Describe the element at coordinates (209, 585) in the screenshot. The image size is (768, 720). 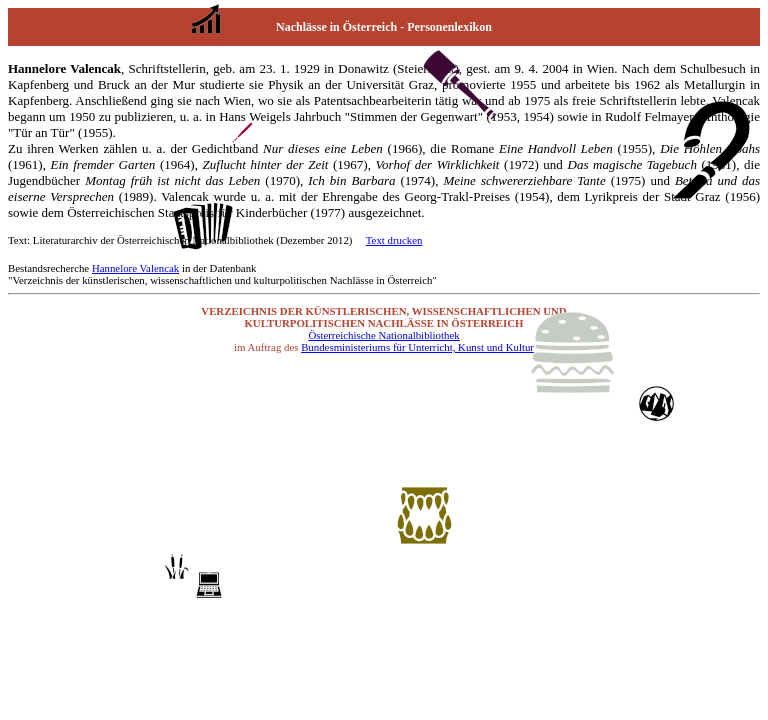
I see `access desktop or laptop version of the site` at that location.